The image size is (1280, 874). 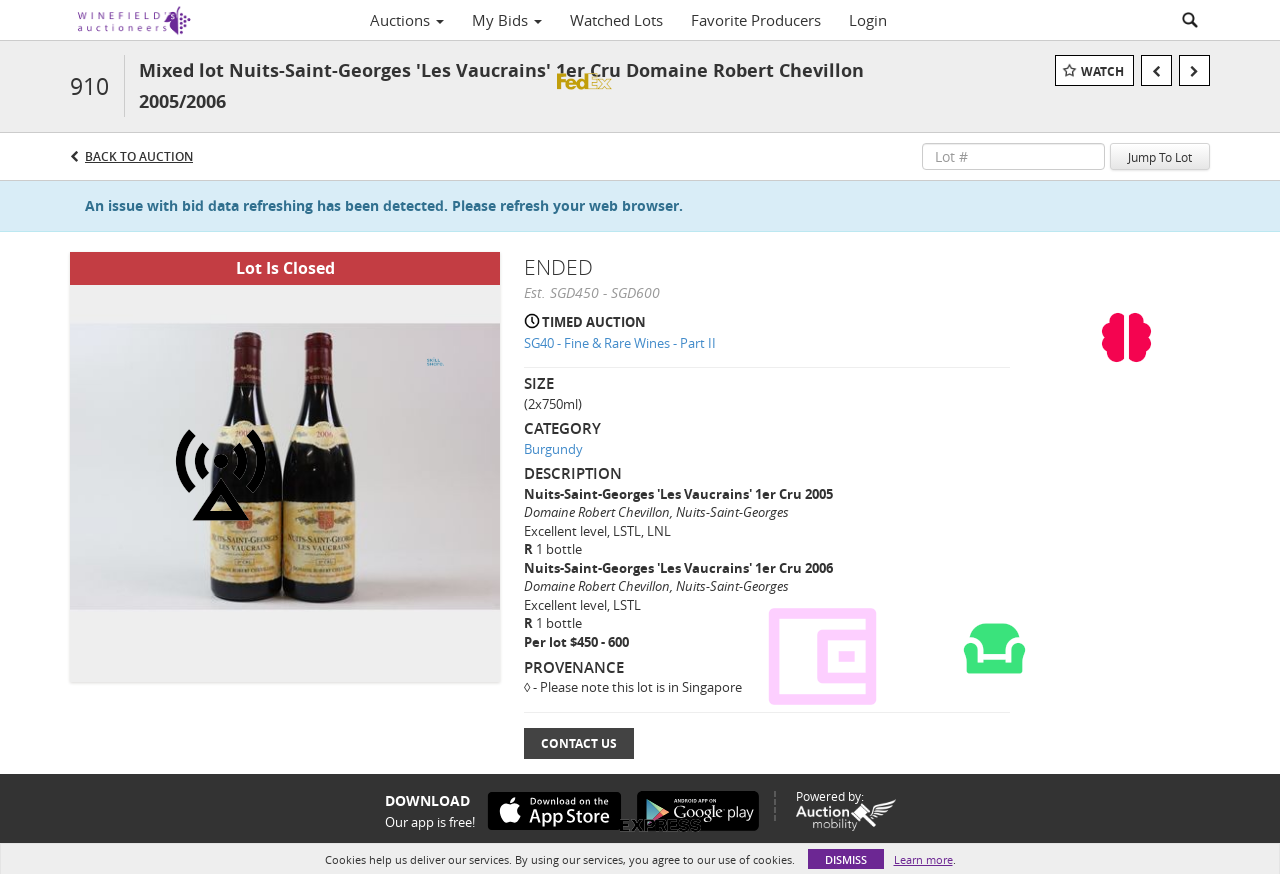 What do you see at coordinates (584, 81) in the screenshot?
I see `fedex shipping or delivery services` at bounding box center [584, 81].